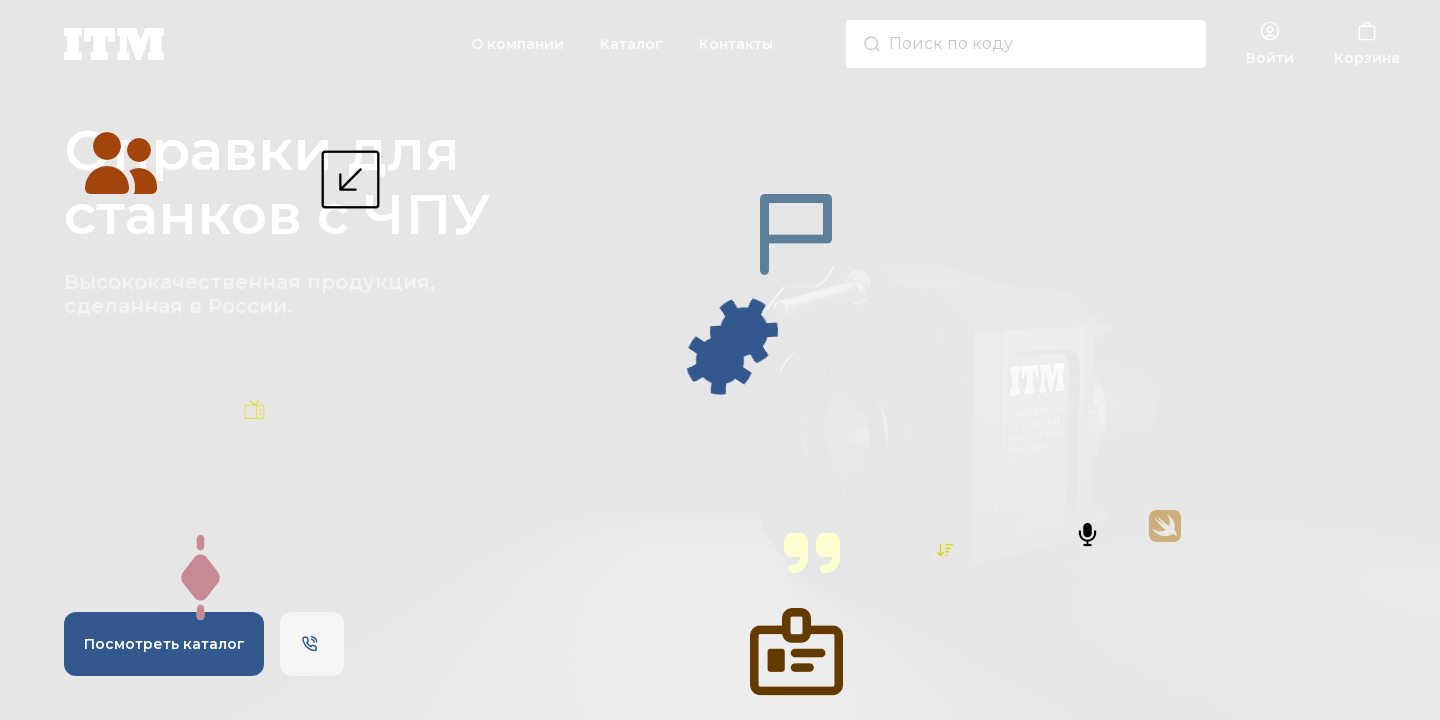 Image resolution: width=1440 pixels, height=720 pixels. I want to click on view your profile or identification, so click(796, 654).